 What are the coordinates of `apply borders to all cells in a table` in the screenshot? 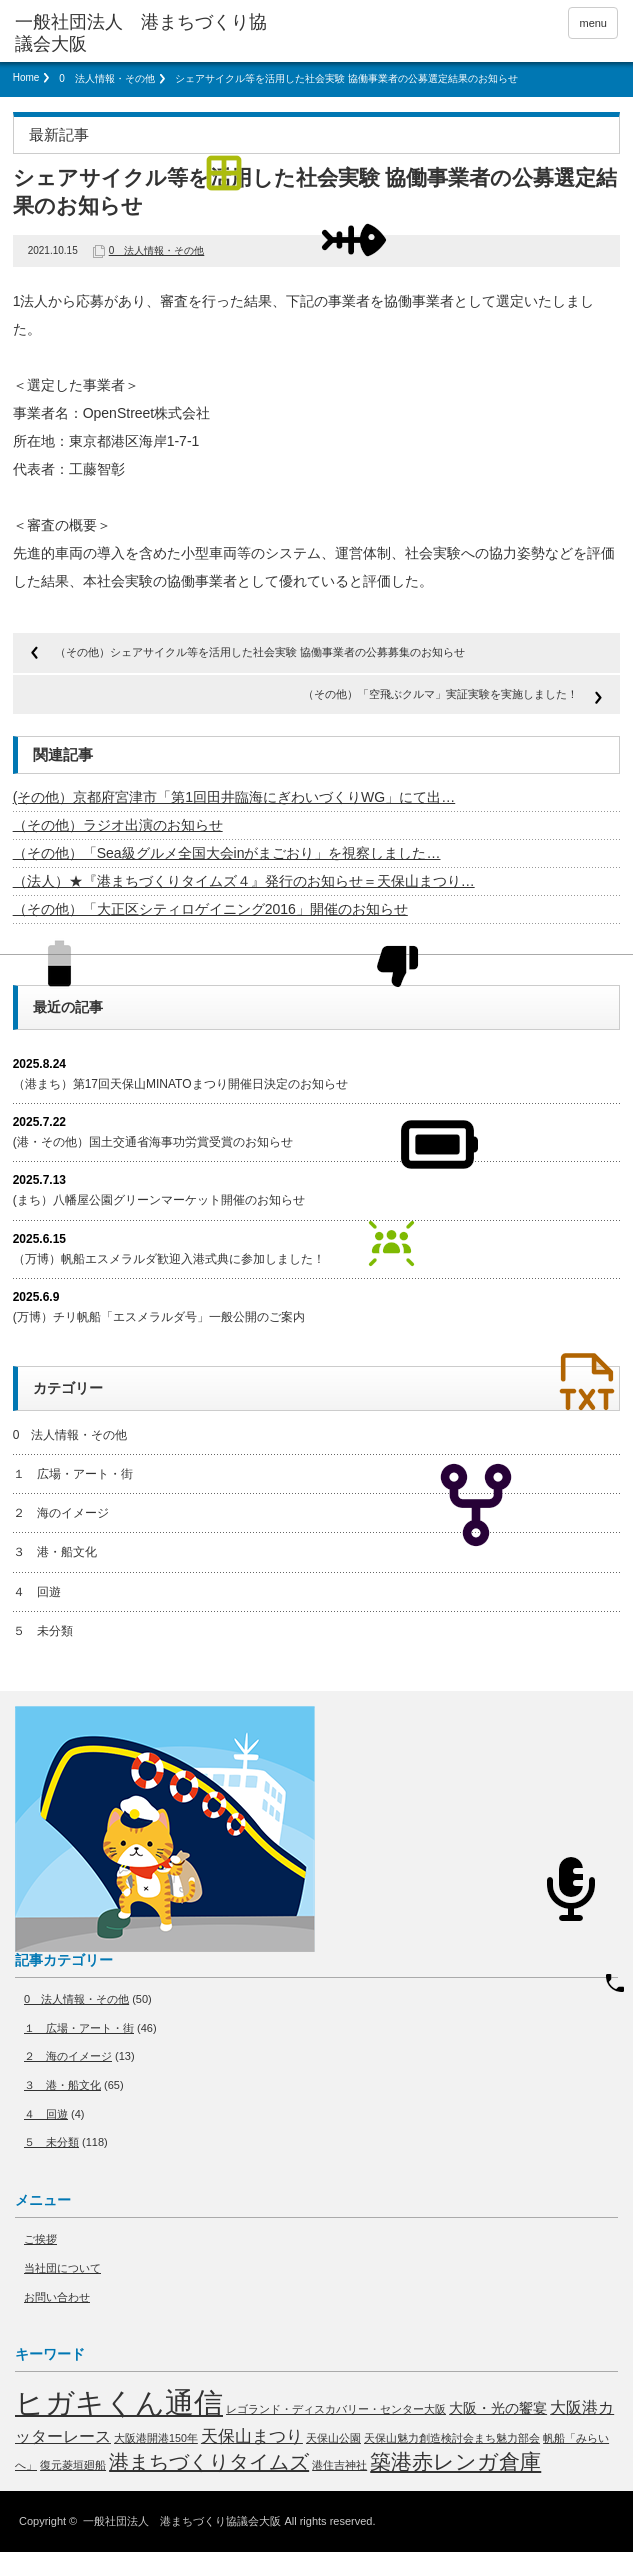 It's located at (224, 173).